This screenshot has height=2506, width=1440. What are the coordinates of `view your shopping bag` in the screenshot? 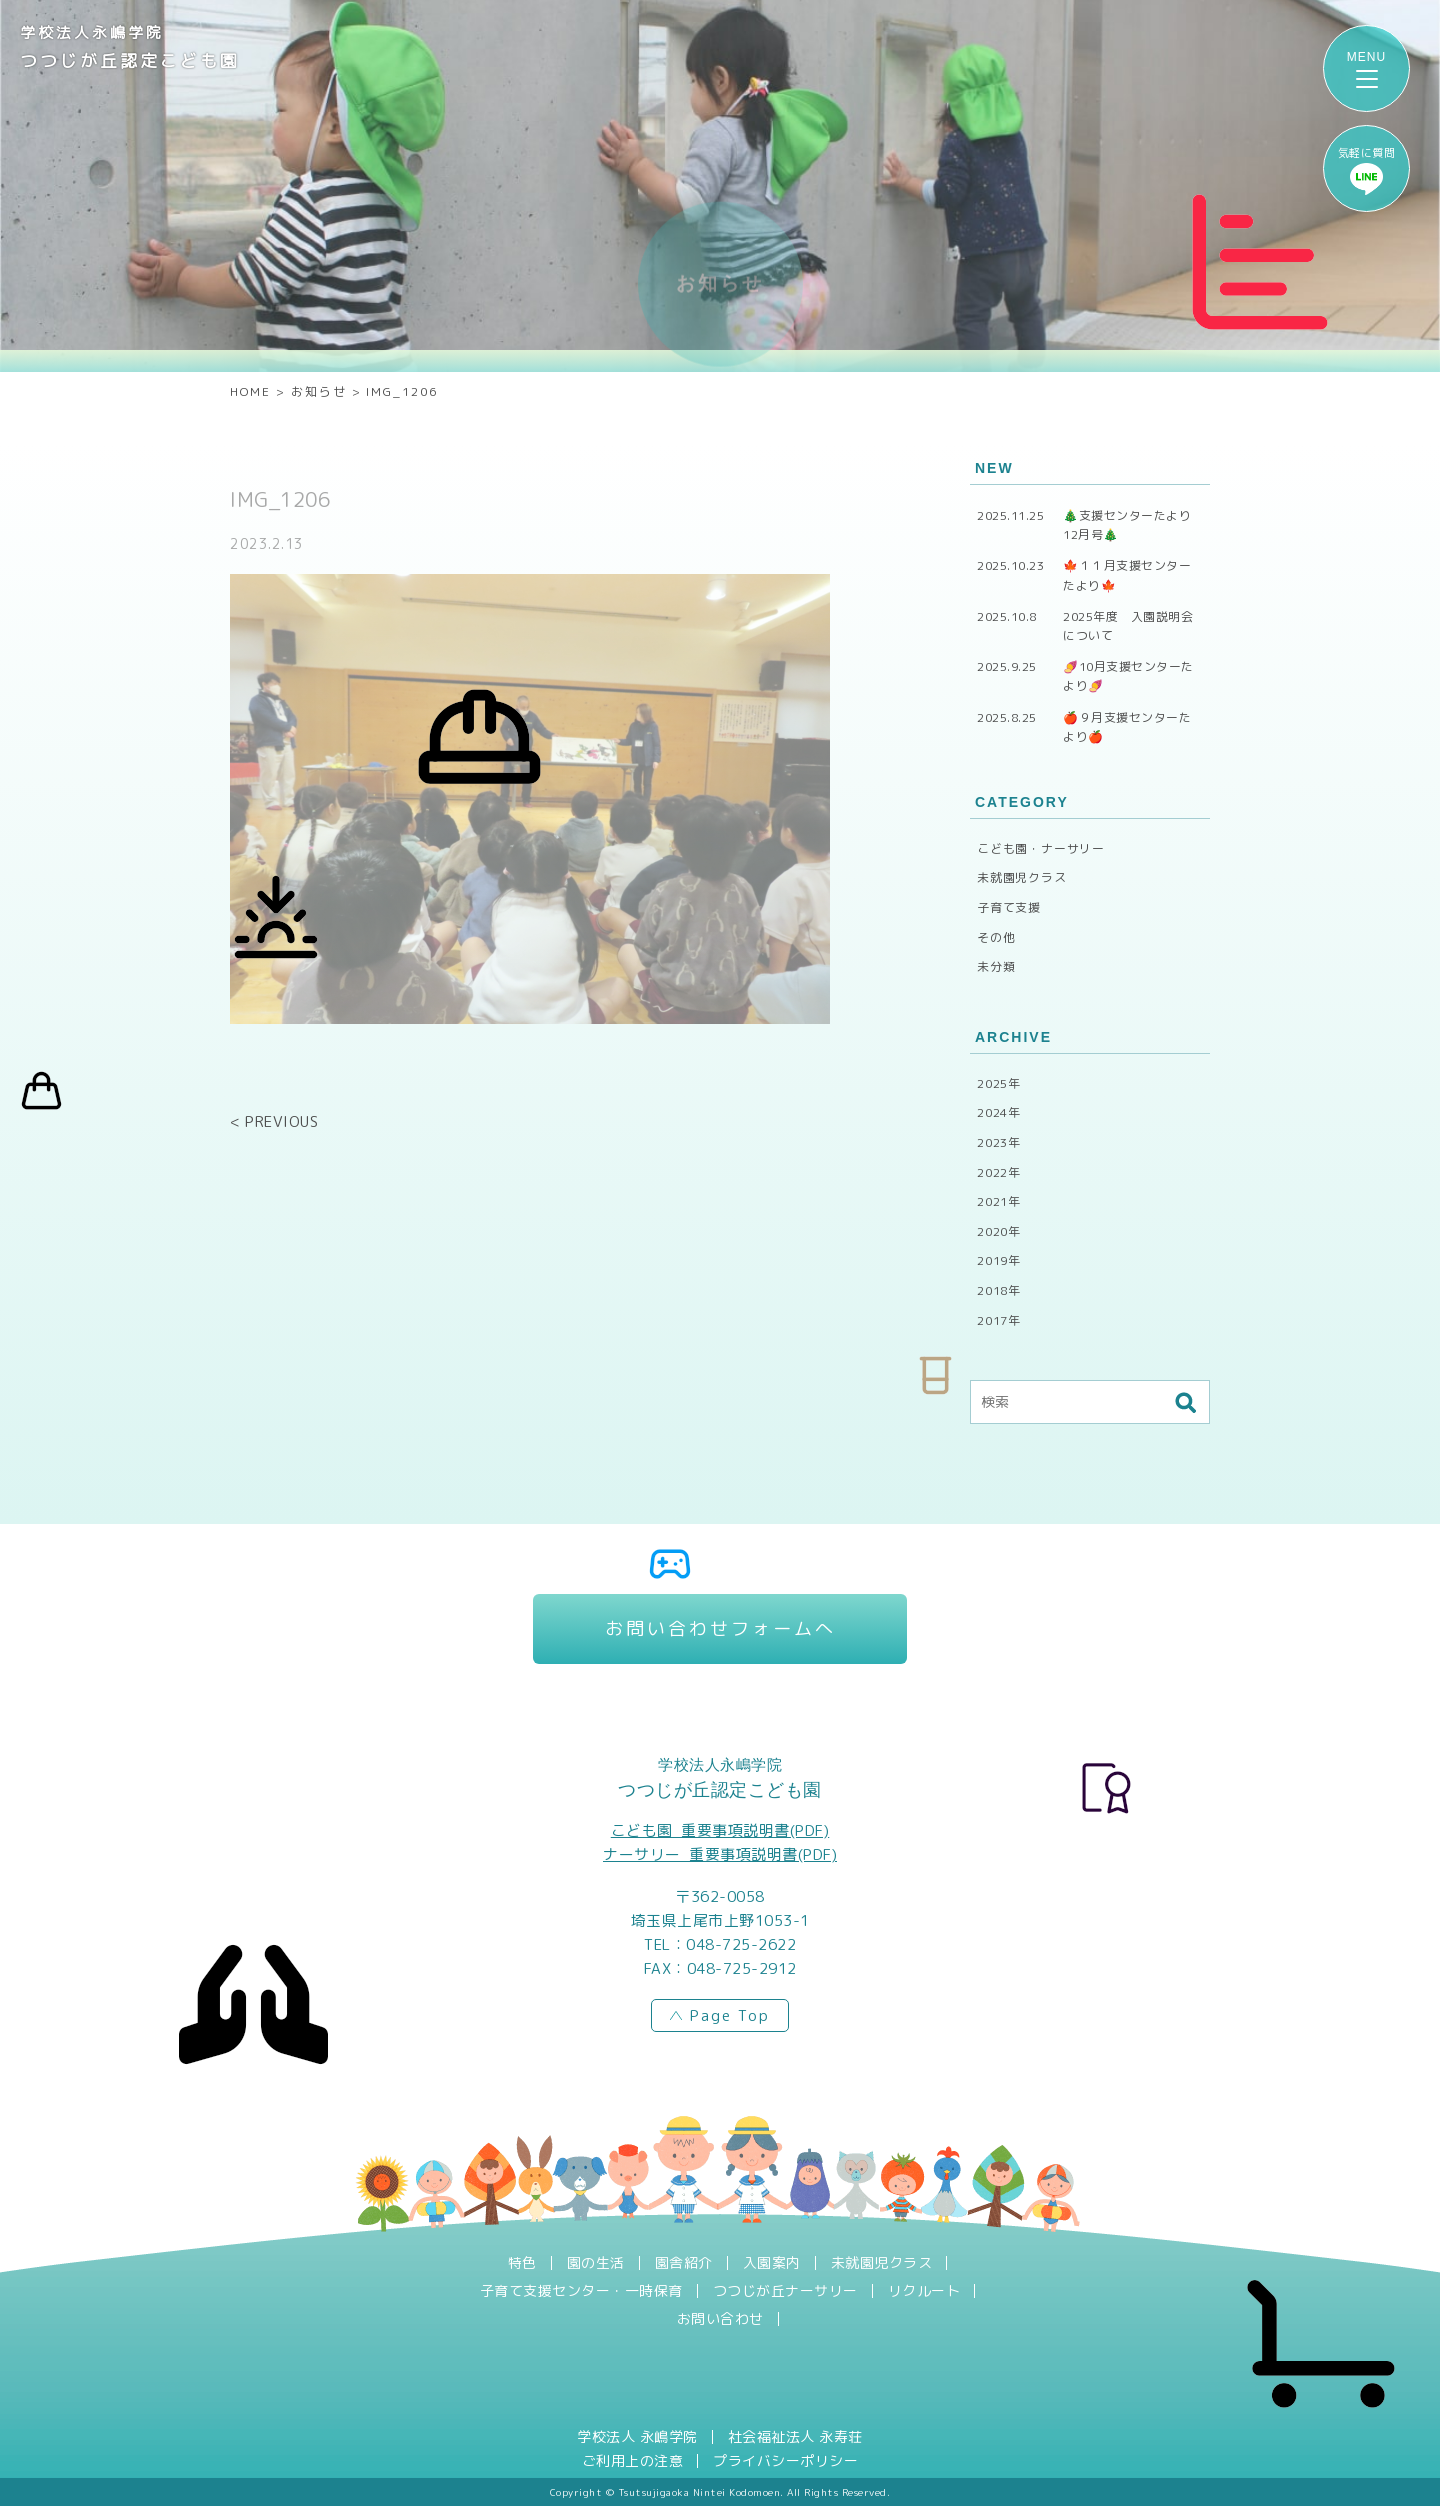 It's located at (41, 1091).